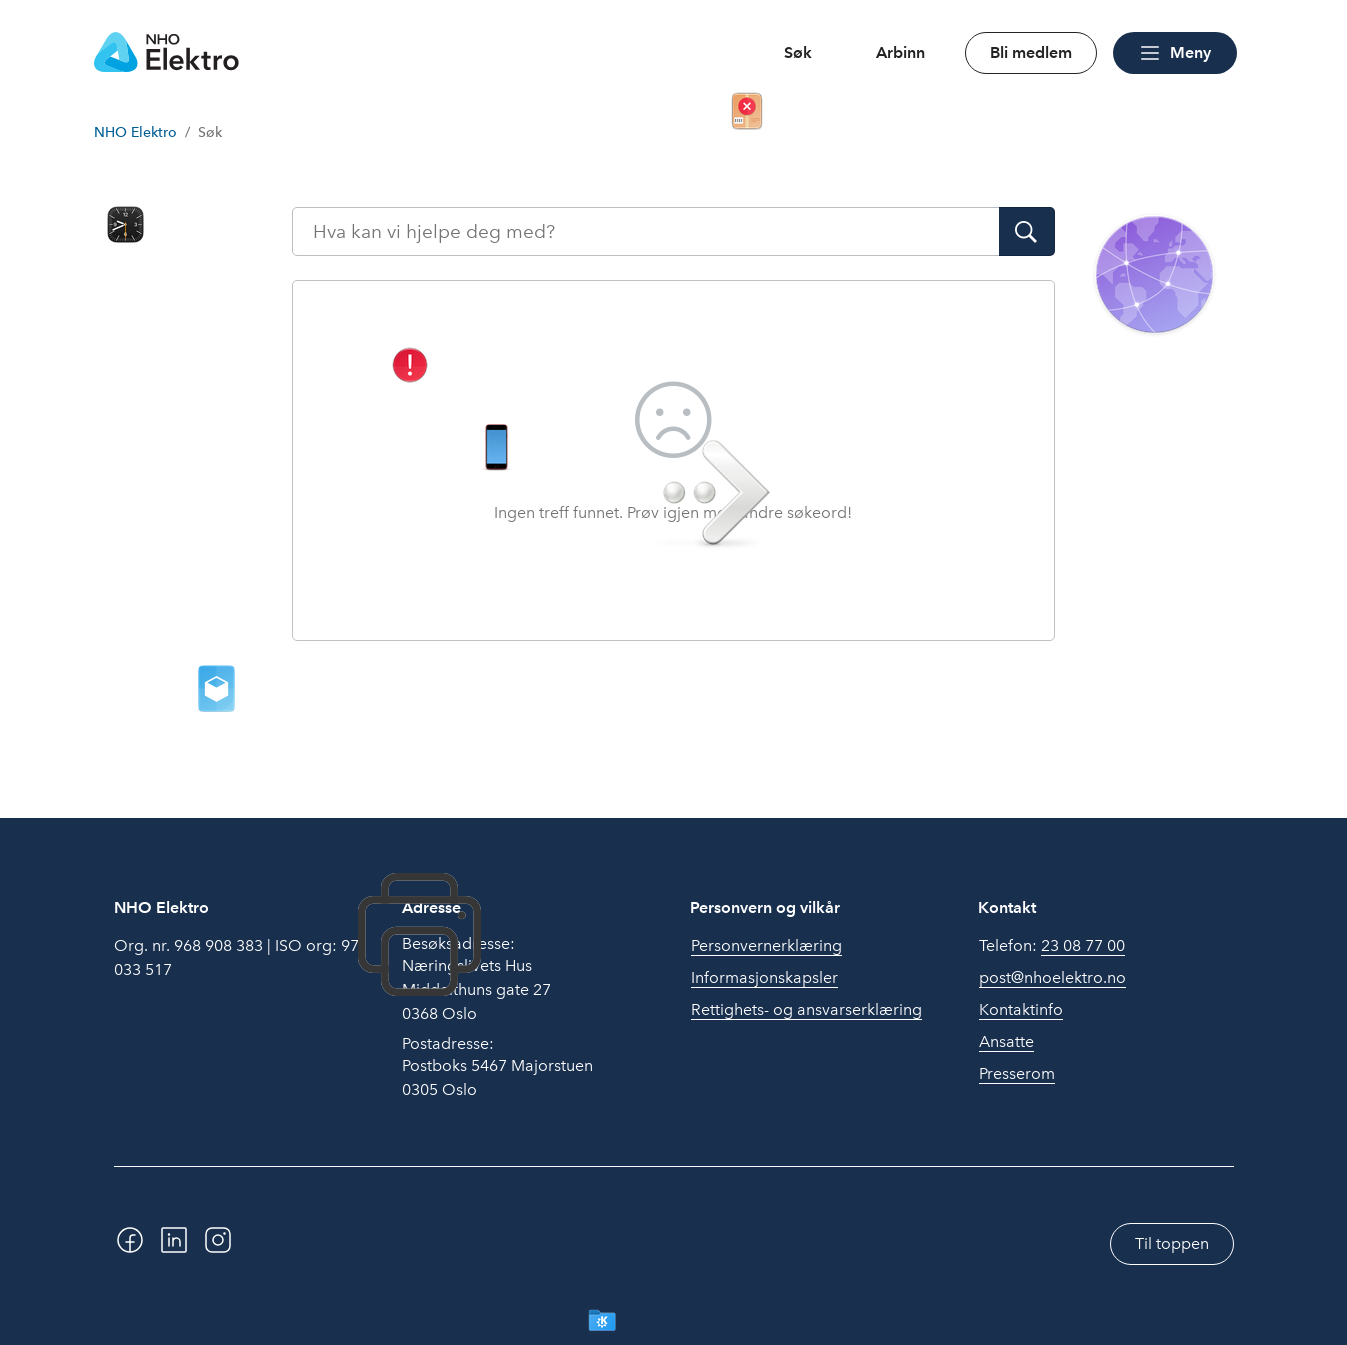  I want to click on iPhone SE device icon in system preferences, so click(496, 447).